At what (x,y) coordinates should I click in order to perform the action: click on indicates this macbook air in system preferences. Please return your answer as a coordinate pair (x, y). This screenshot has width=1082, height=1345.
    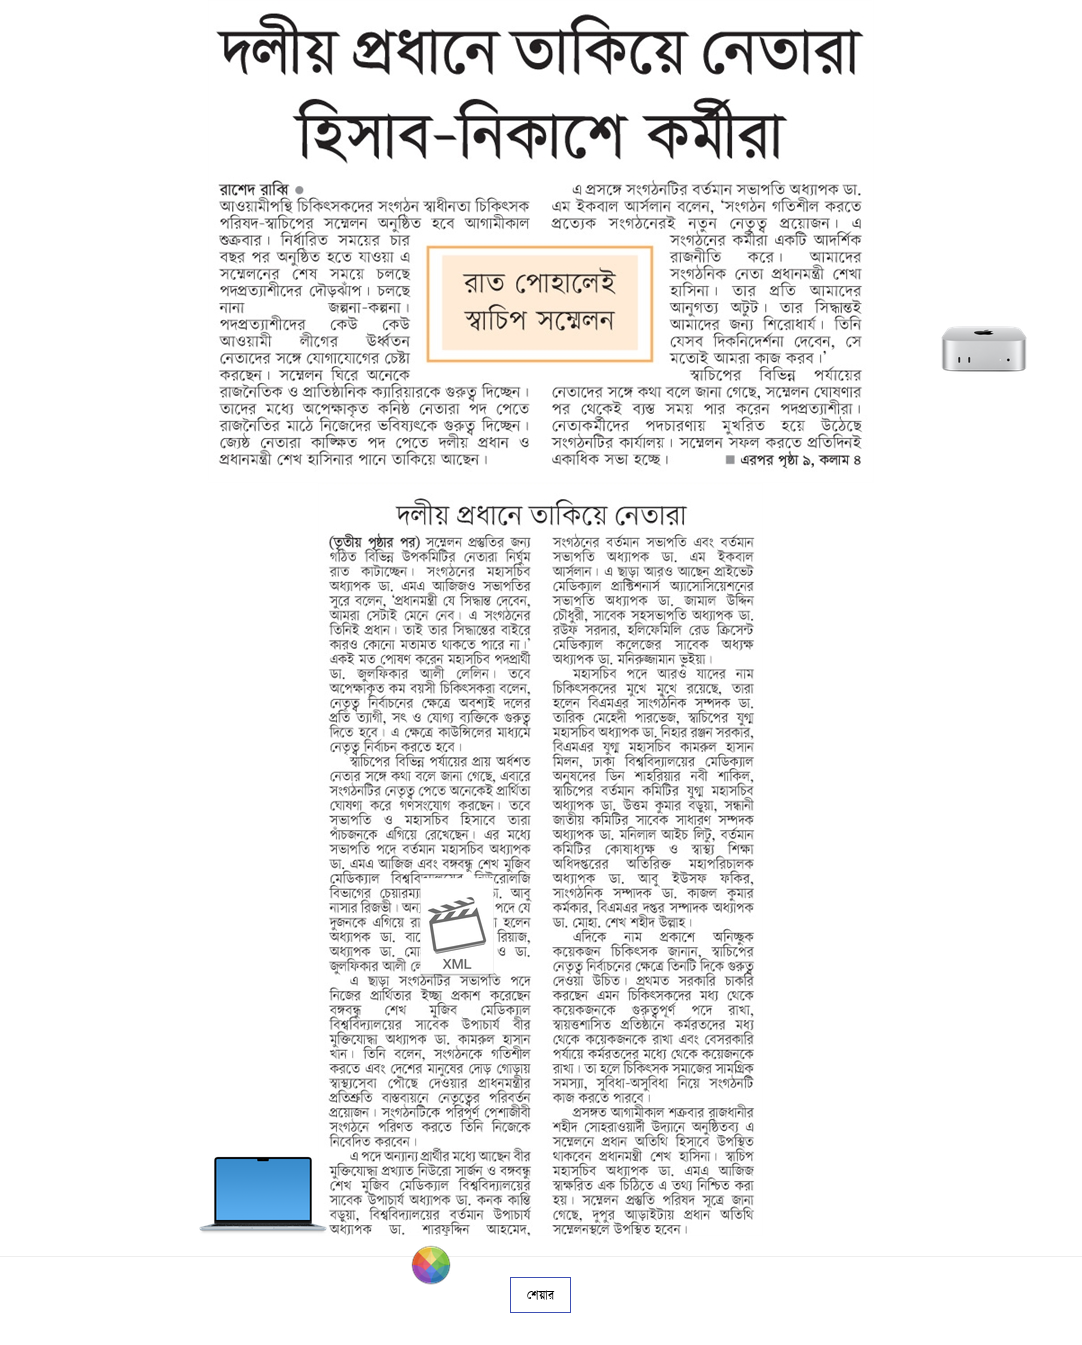
    Looking at the image, I should click on (263, 1183).